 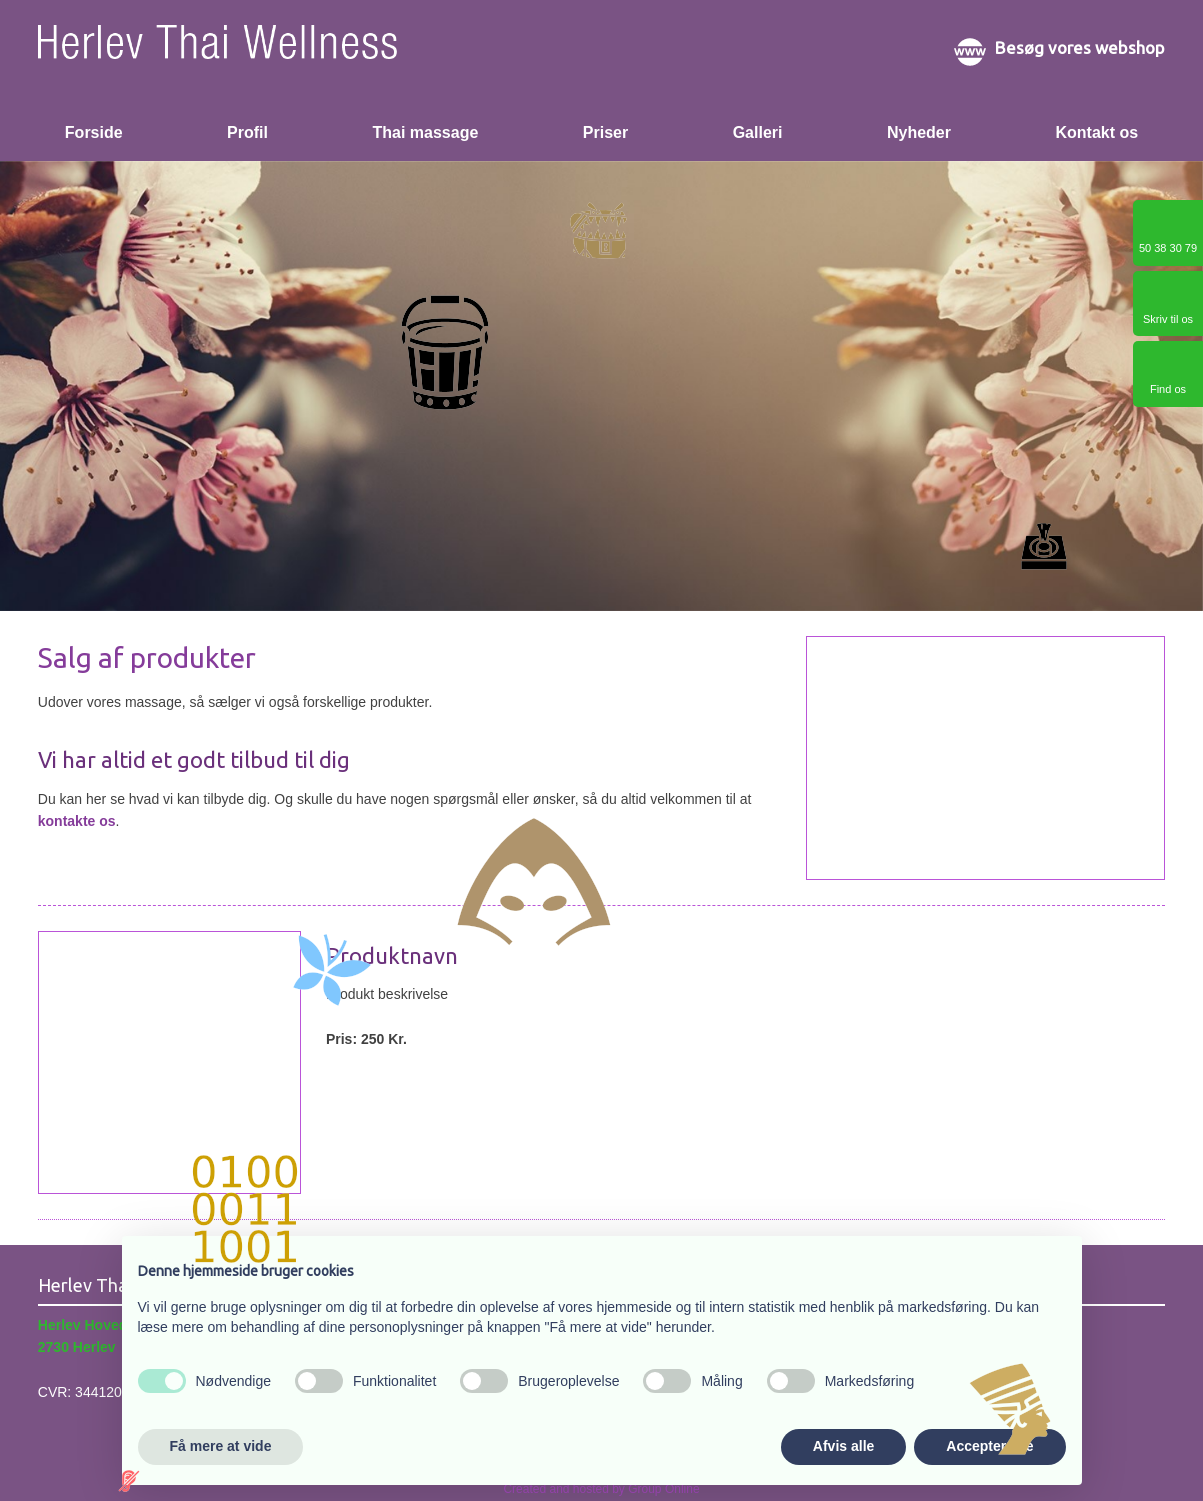 What do you see at coordinates (1044, 545) in the screenshot?
I see `craft or forge a ring item` at bounding box center [1044, 545].